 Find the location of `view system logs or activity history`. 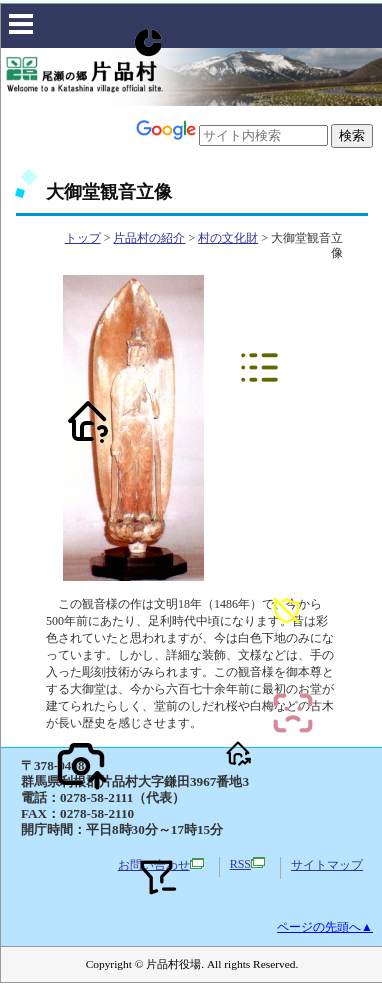

view system logs or activity history is located at coordinates (259, 367).